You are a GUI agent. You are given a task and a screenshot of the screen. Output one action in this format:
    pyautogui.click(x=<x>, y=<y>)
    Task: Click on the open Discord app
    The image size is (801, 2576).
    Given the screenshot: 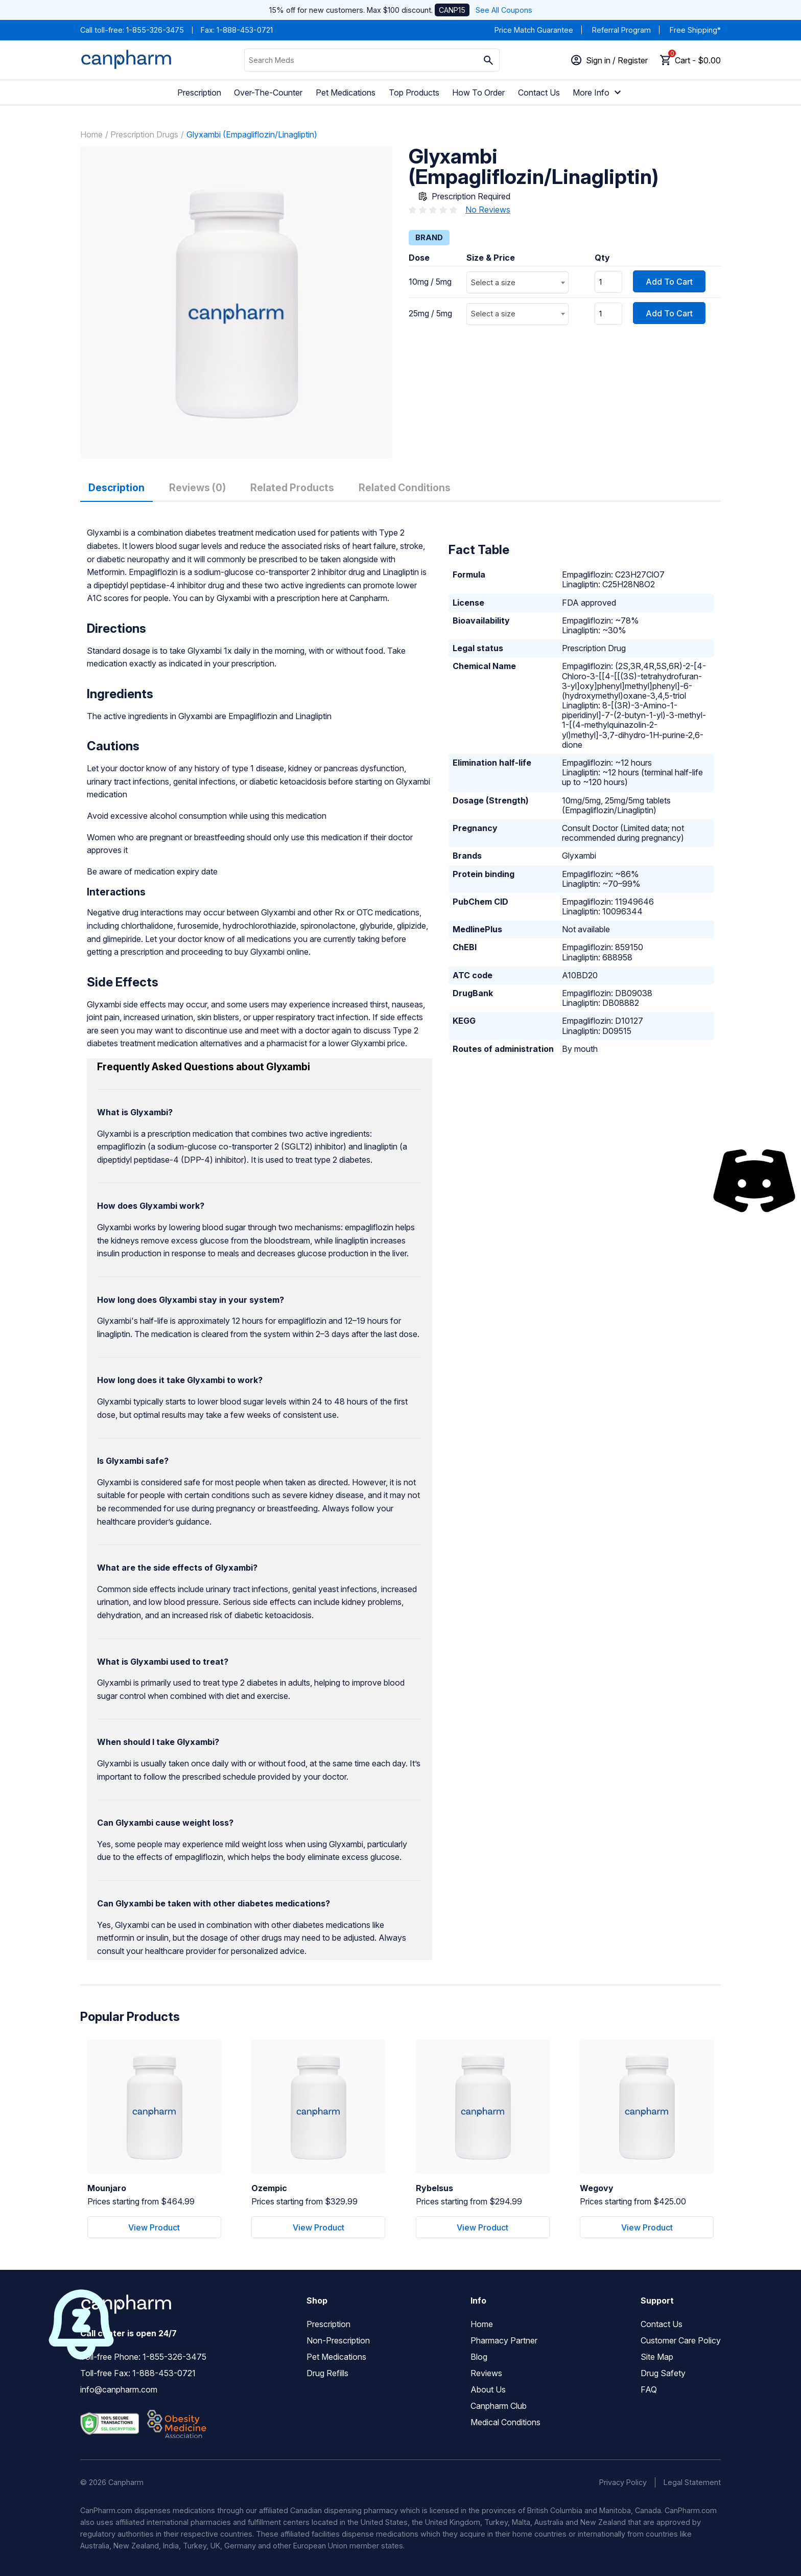 What is the action you would take?
    pyautogui.click(x=754, y=1179)
    